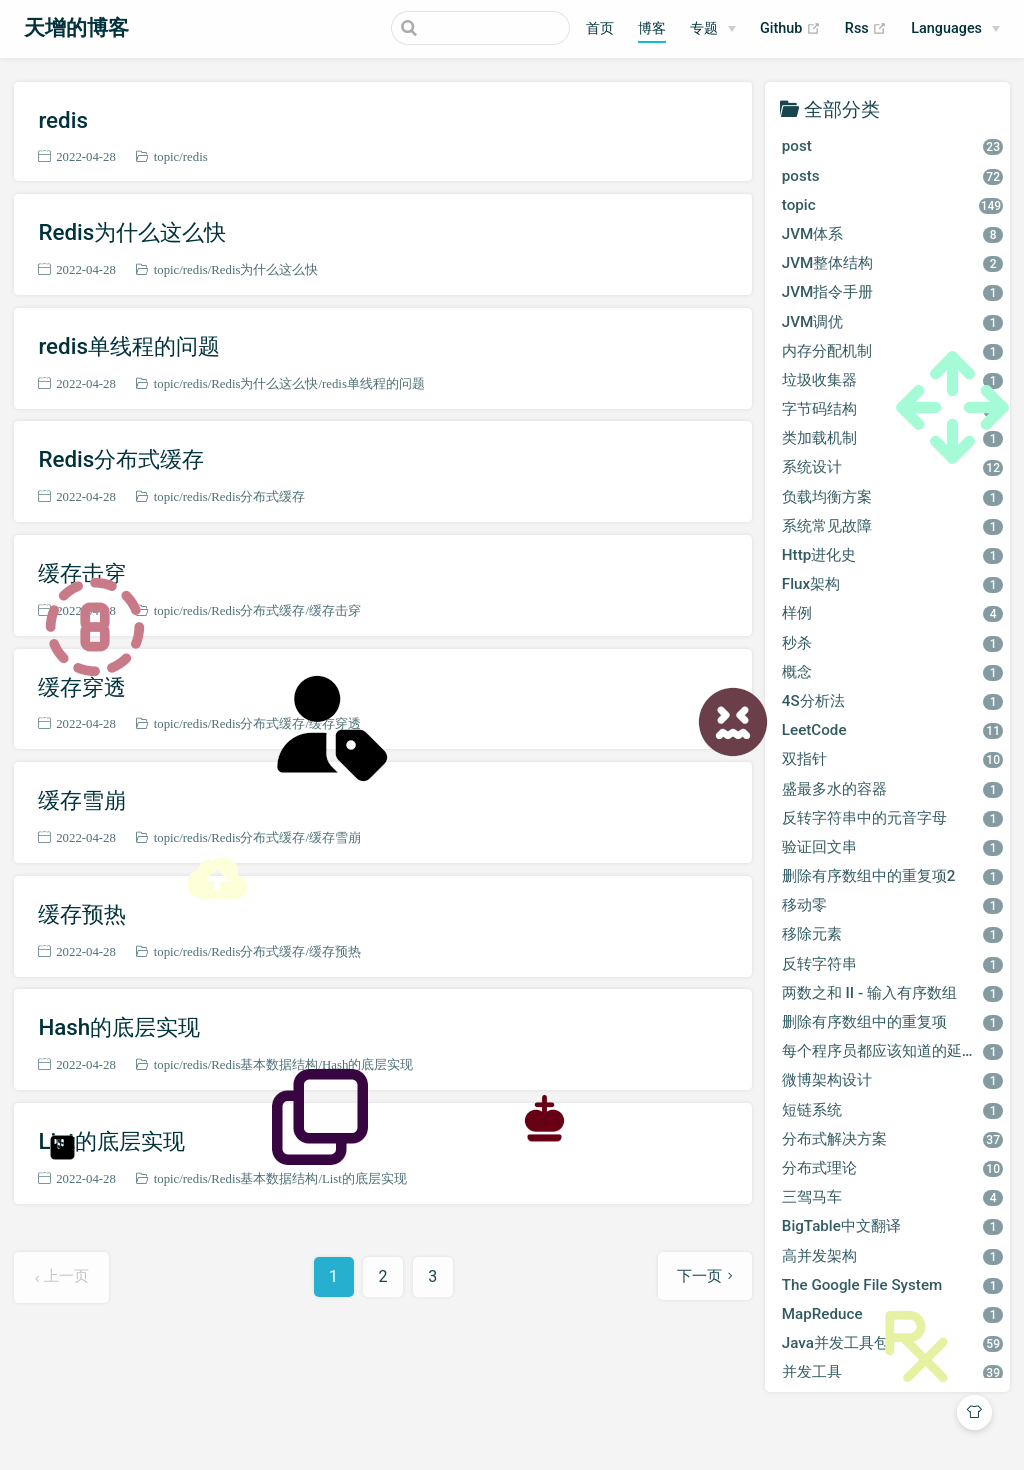  What do you see at coordinates (544, 1119) in the screenshot?
I see `chess king piece indicator` at bounding box center [544, 1119].